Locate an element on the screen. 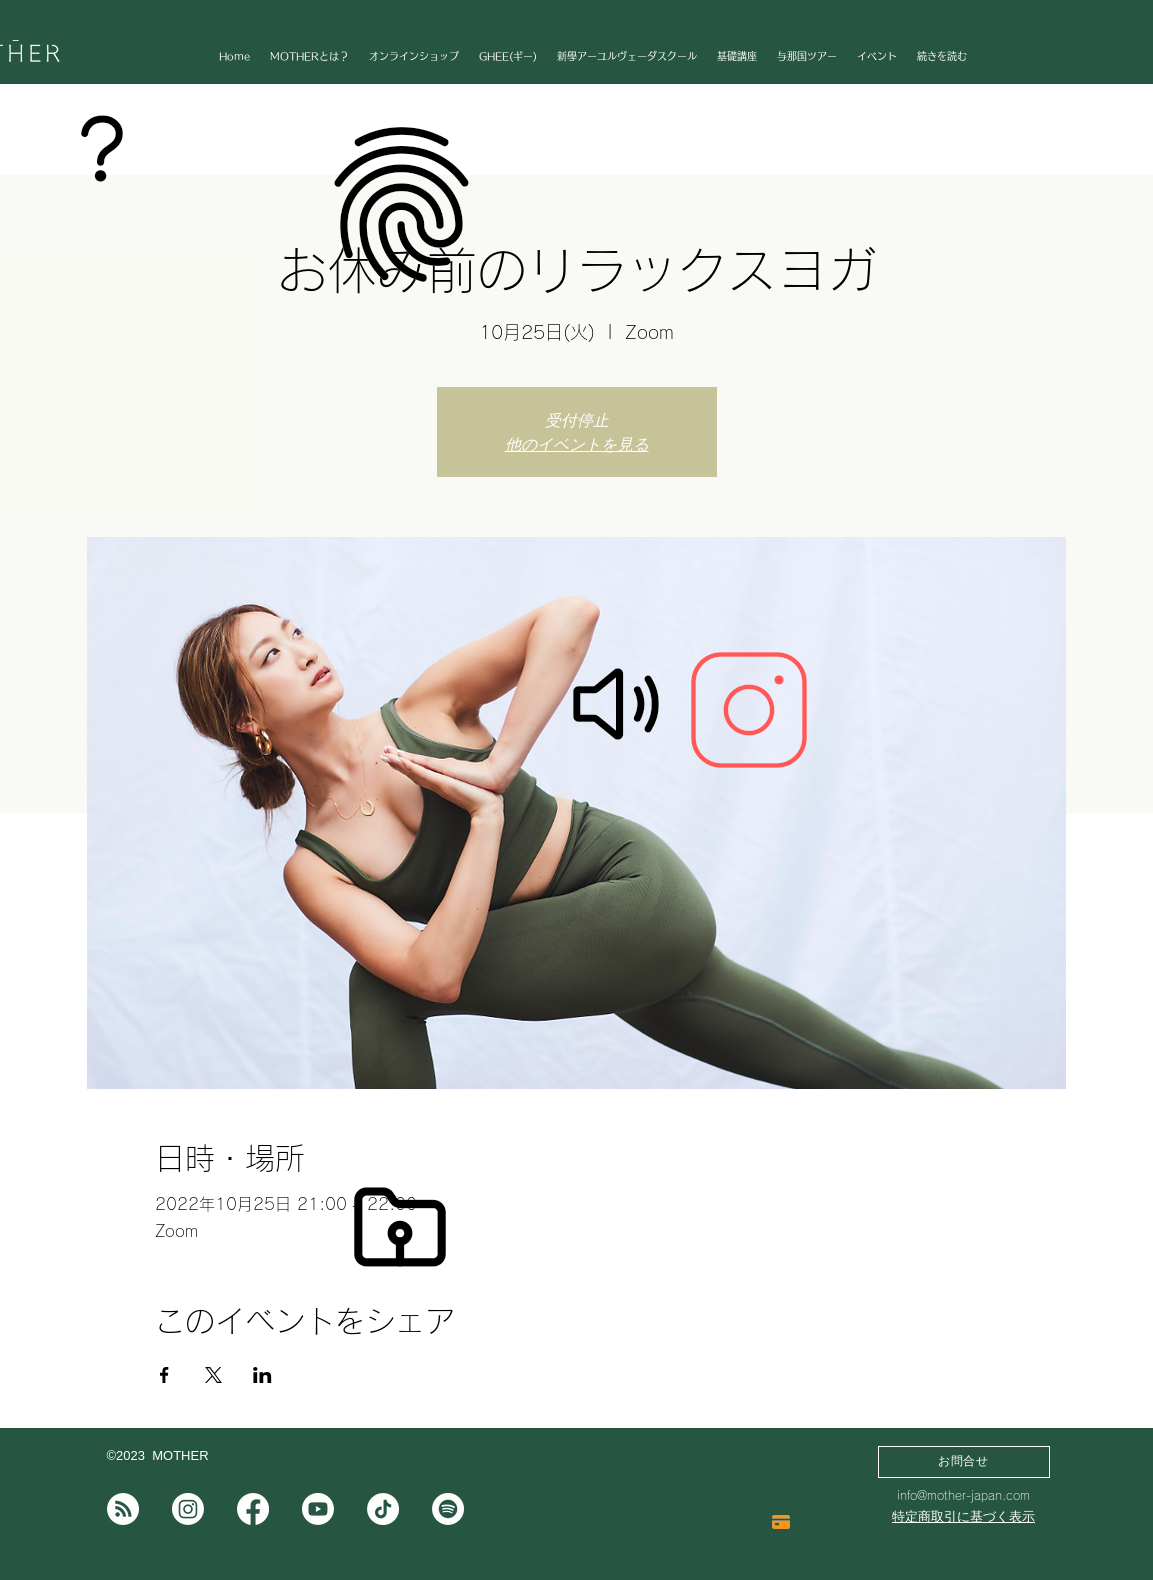  authenticate with fingerprint is located at coordinates (401, 204).